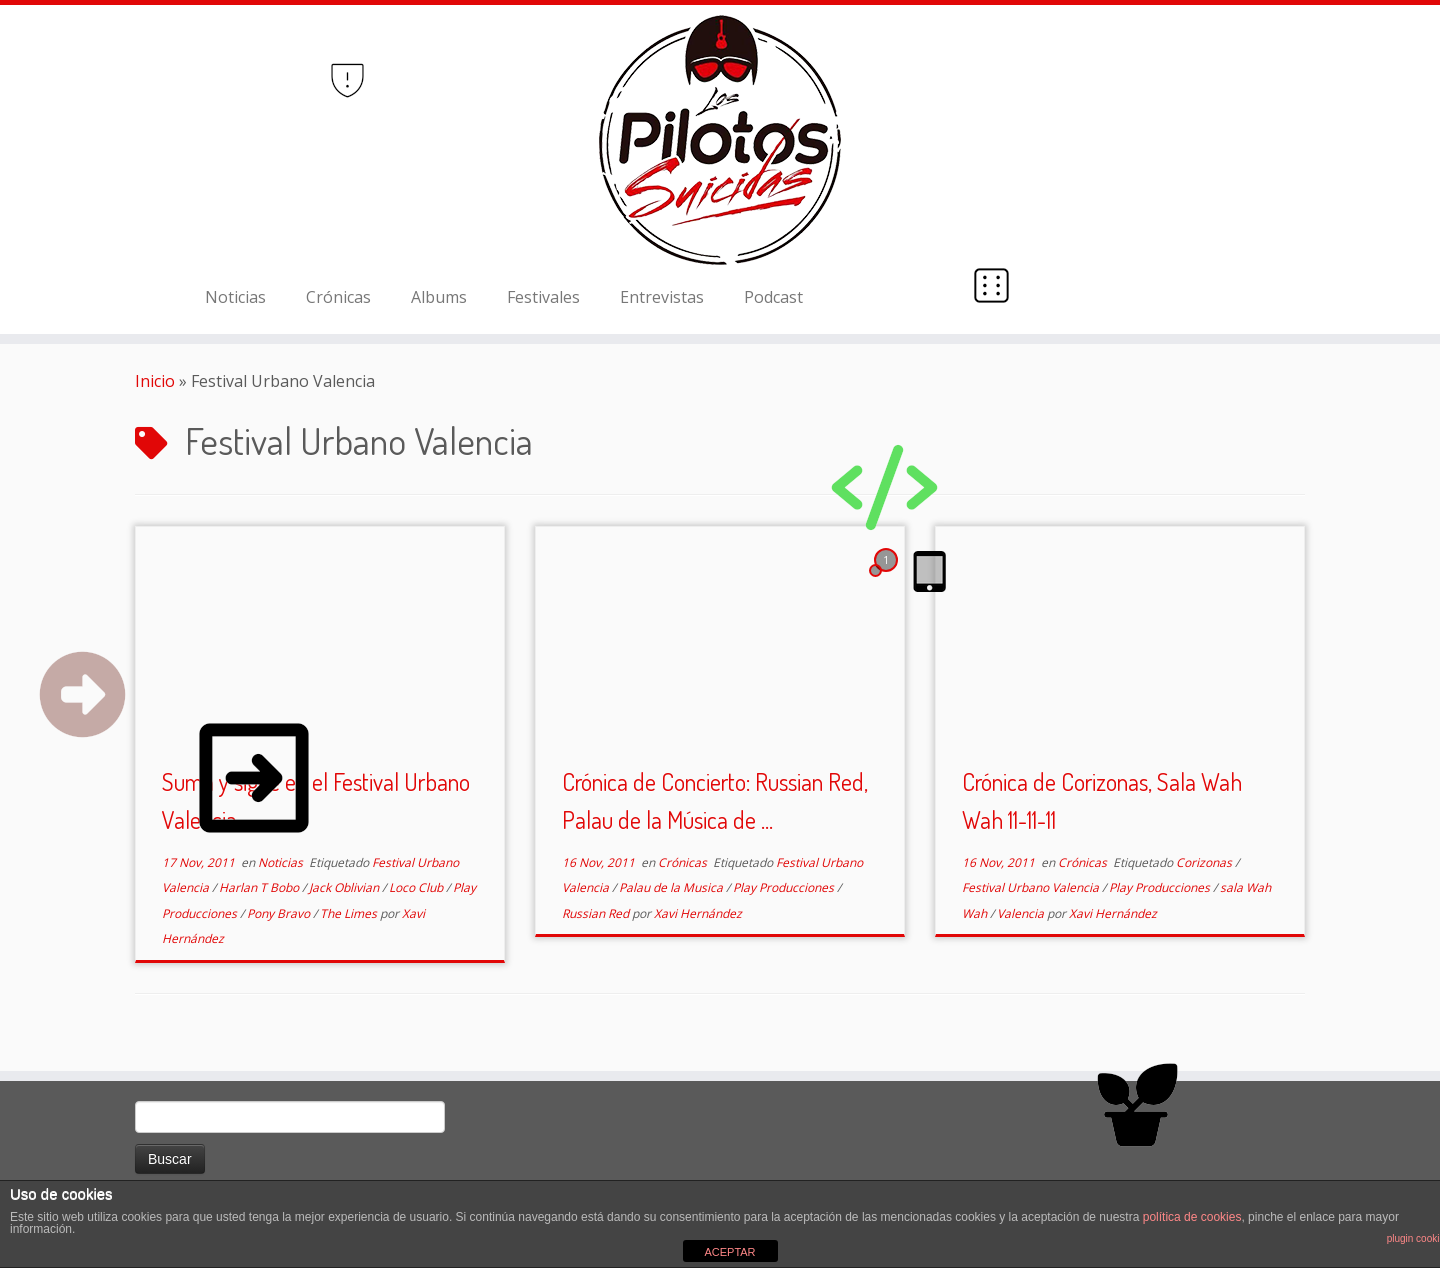  What do you see at coordinates (347, 78) in the screenshot?
I see `security warning or alert detected` at bounding box center [347, 78].